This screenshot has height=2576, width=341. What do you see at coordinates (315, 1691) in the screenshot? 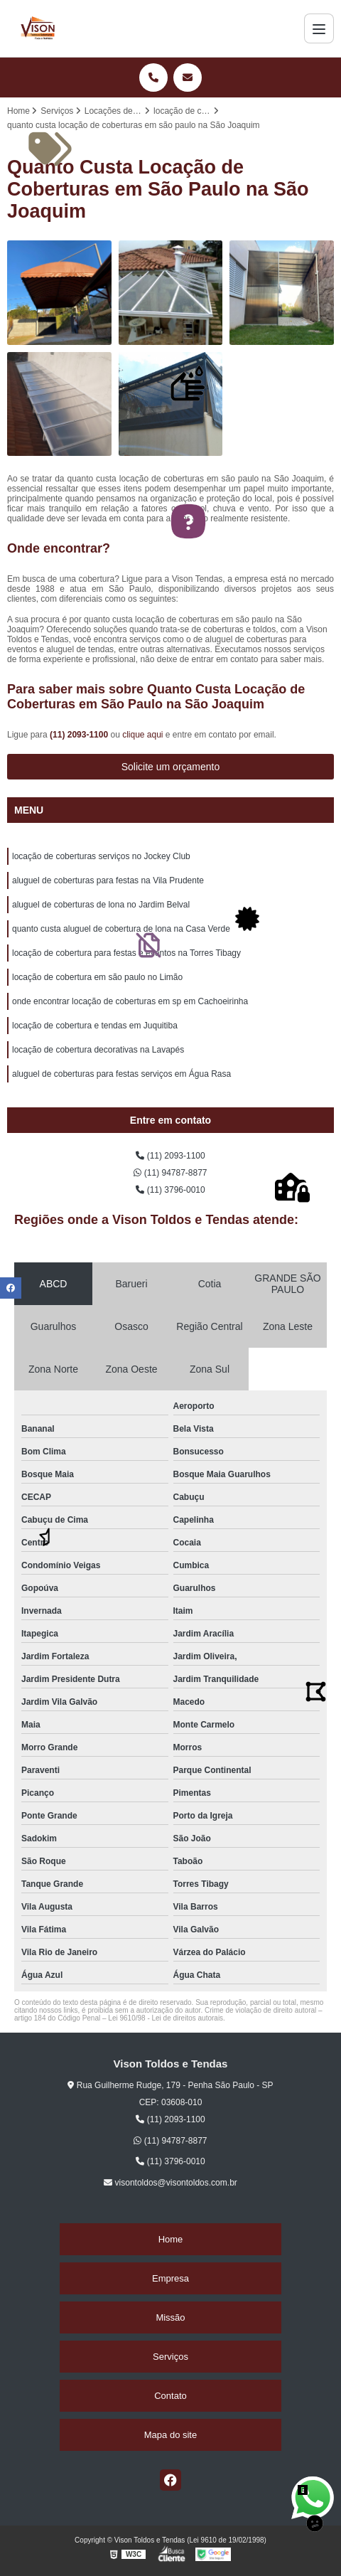
I see `create or edit vector polygon shape` at bounding box center [315, 1691].